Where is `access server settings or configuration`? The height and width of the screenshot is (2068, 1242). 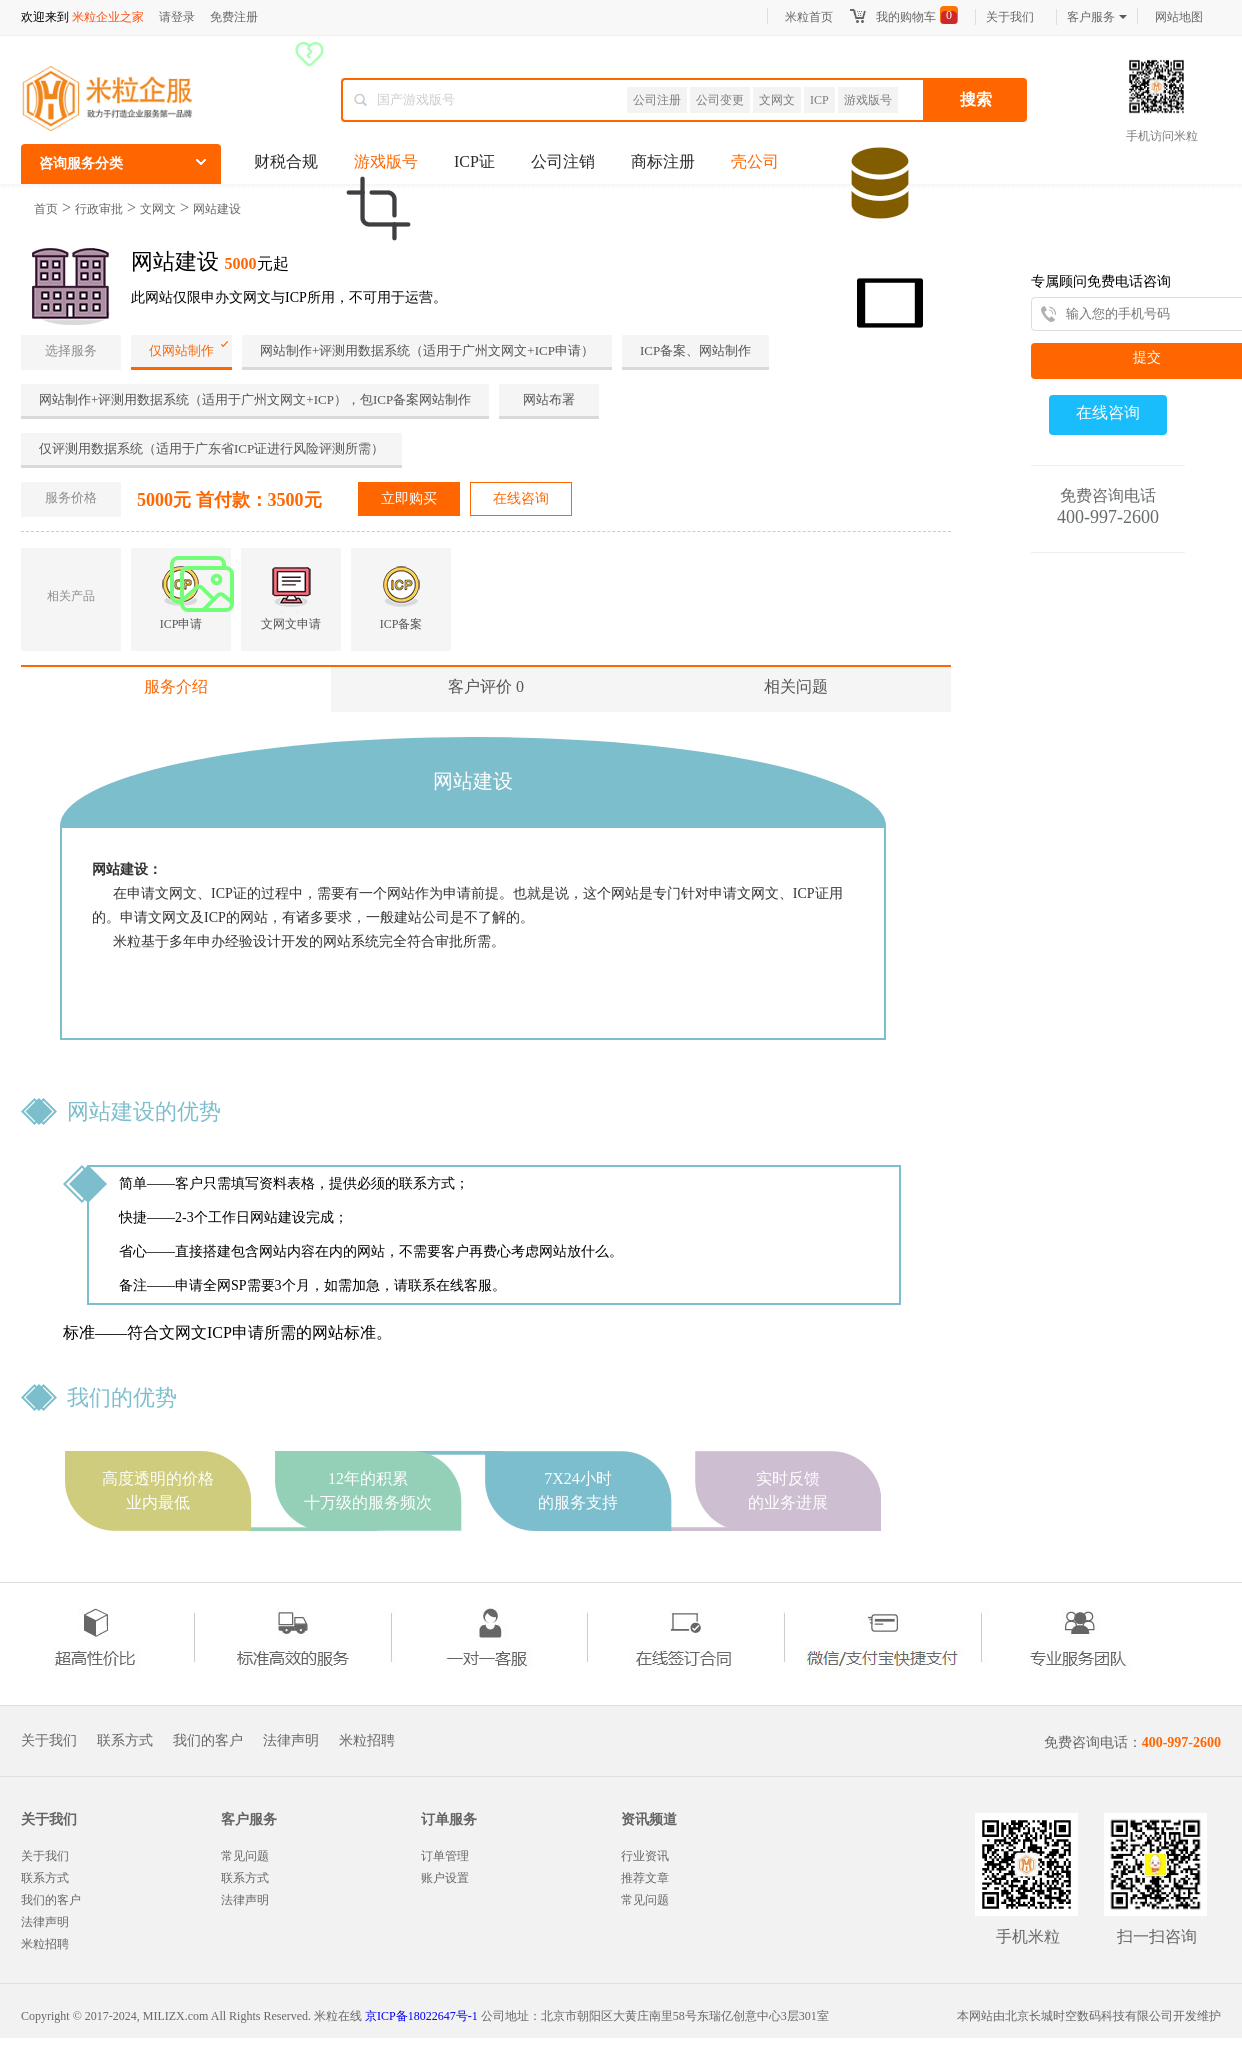
access server settings or configuration is located at coordinates (880, 183).